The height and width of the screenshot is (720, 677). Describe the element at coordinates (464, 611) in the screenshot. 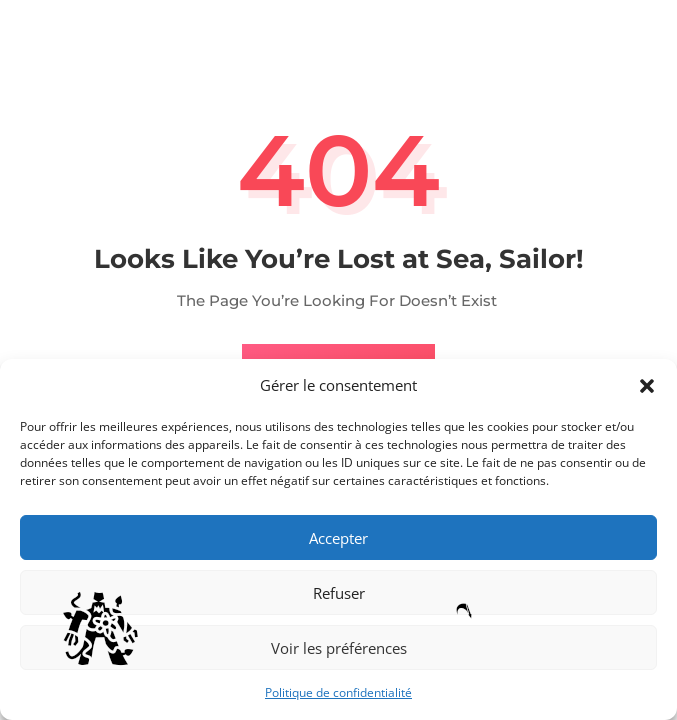

I see `launch or throw an attack in a game` at that location.